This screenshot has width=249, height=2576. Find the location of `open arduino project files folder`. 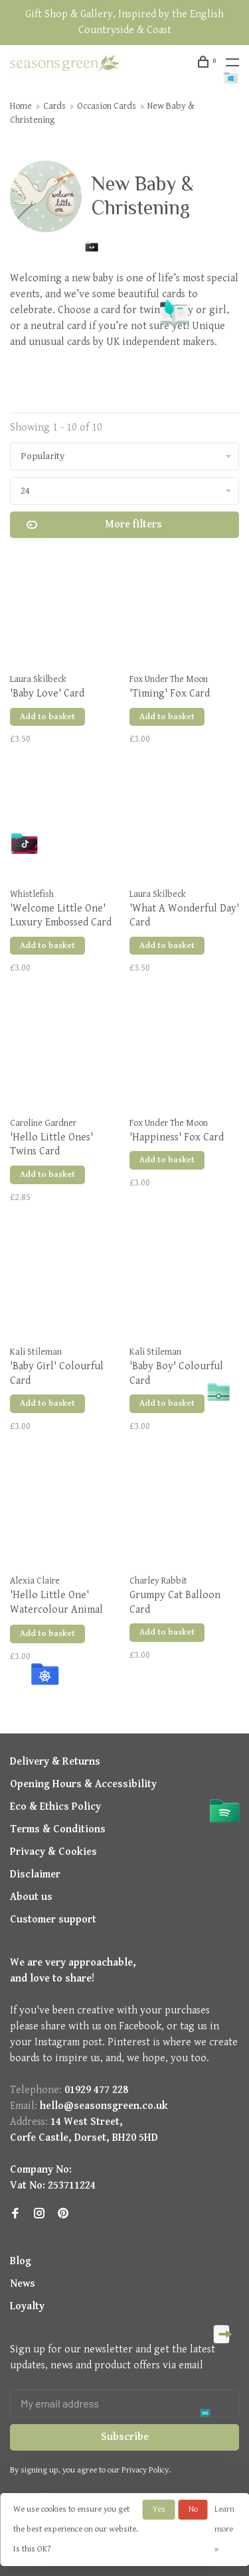

open arduino project files folder is located at coordinates (205, 2413).